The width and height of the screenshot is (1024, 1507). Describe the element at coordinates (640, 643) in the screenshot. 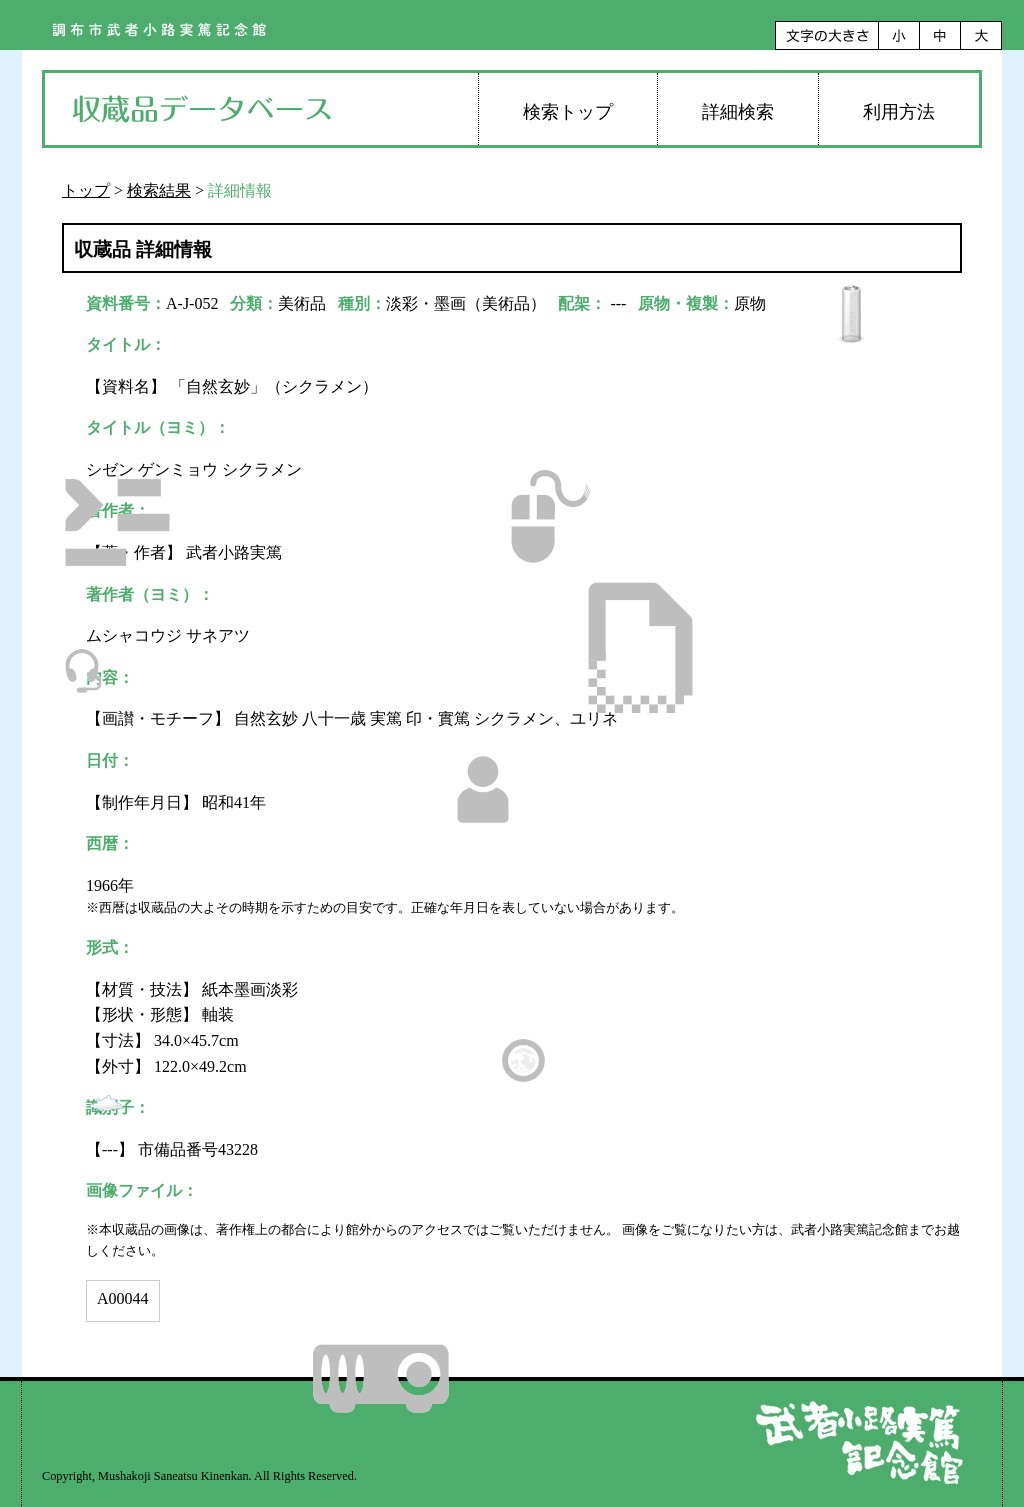

I see `access your templates folder` at that location.